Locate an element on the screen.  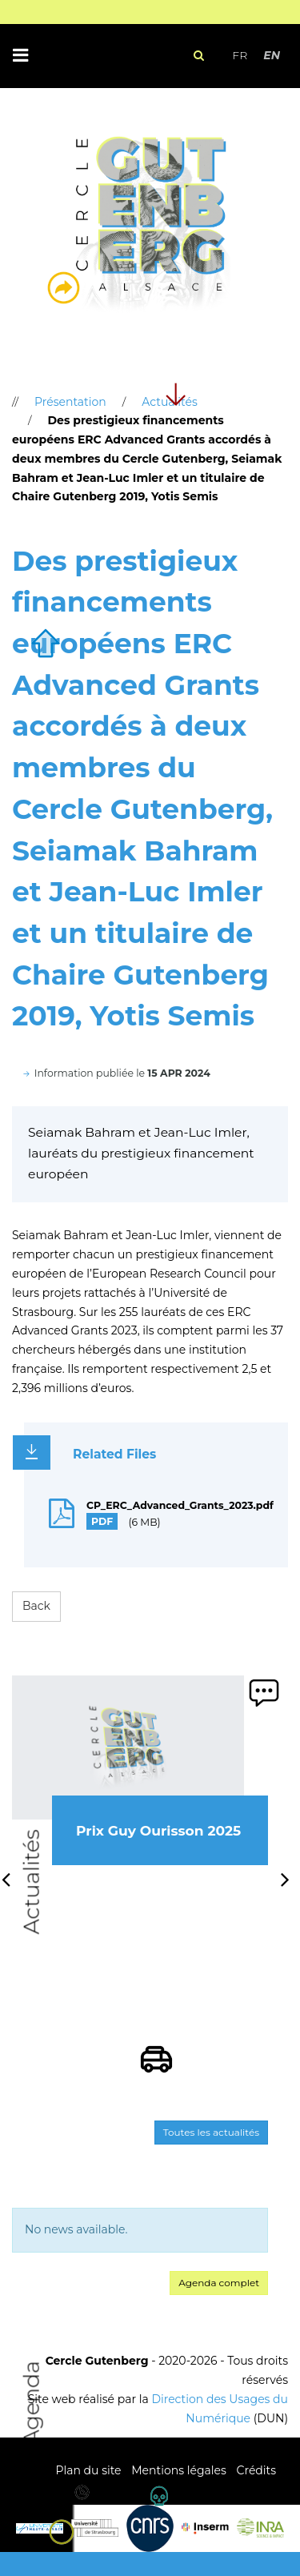
CoreOS brand logo is located at coordinates (82, 2492).